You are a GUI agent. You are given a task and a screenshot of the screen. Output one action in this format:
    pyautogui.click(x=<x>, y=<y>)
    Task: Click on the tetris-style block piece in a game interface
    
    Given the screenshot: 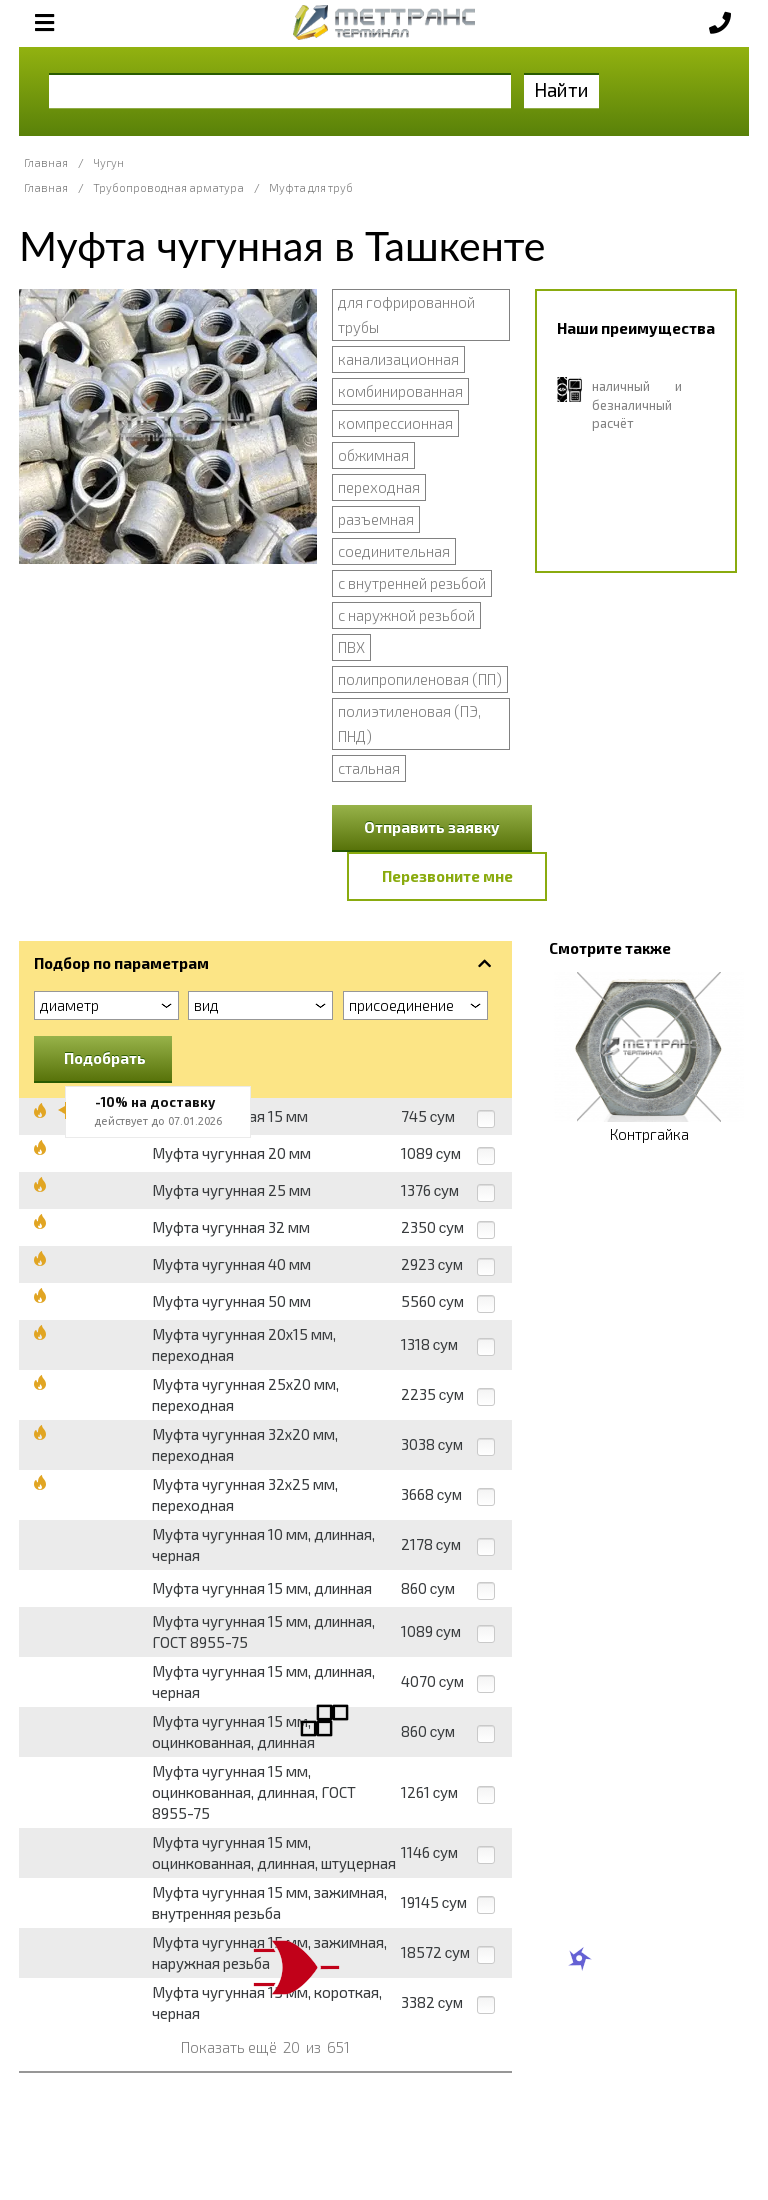 What is the action you would take?
    pyautogui.click(x=324, y=1720)
    